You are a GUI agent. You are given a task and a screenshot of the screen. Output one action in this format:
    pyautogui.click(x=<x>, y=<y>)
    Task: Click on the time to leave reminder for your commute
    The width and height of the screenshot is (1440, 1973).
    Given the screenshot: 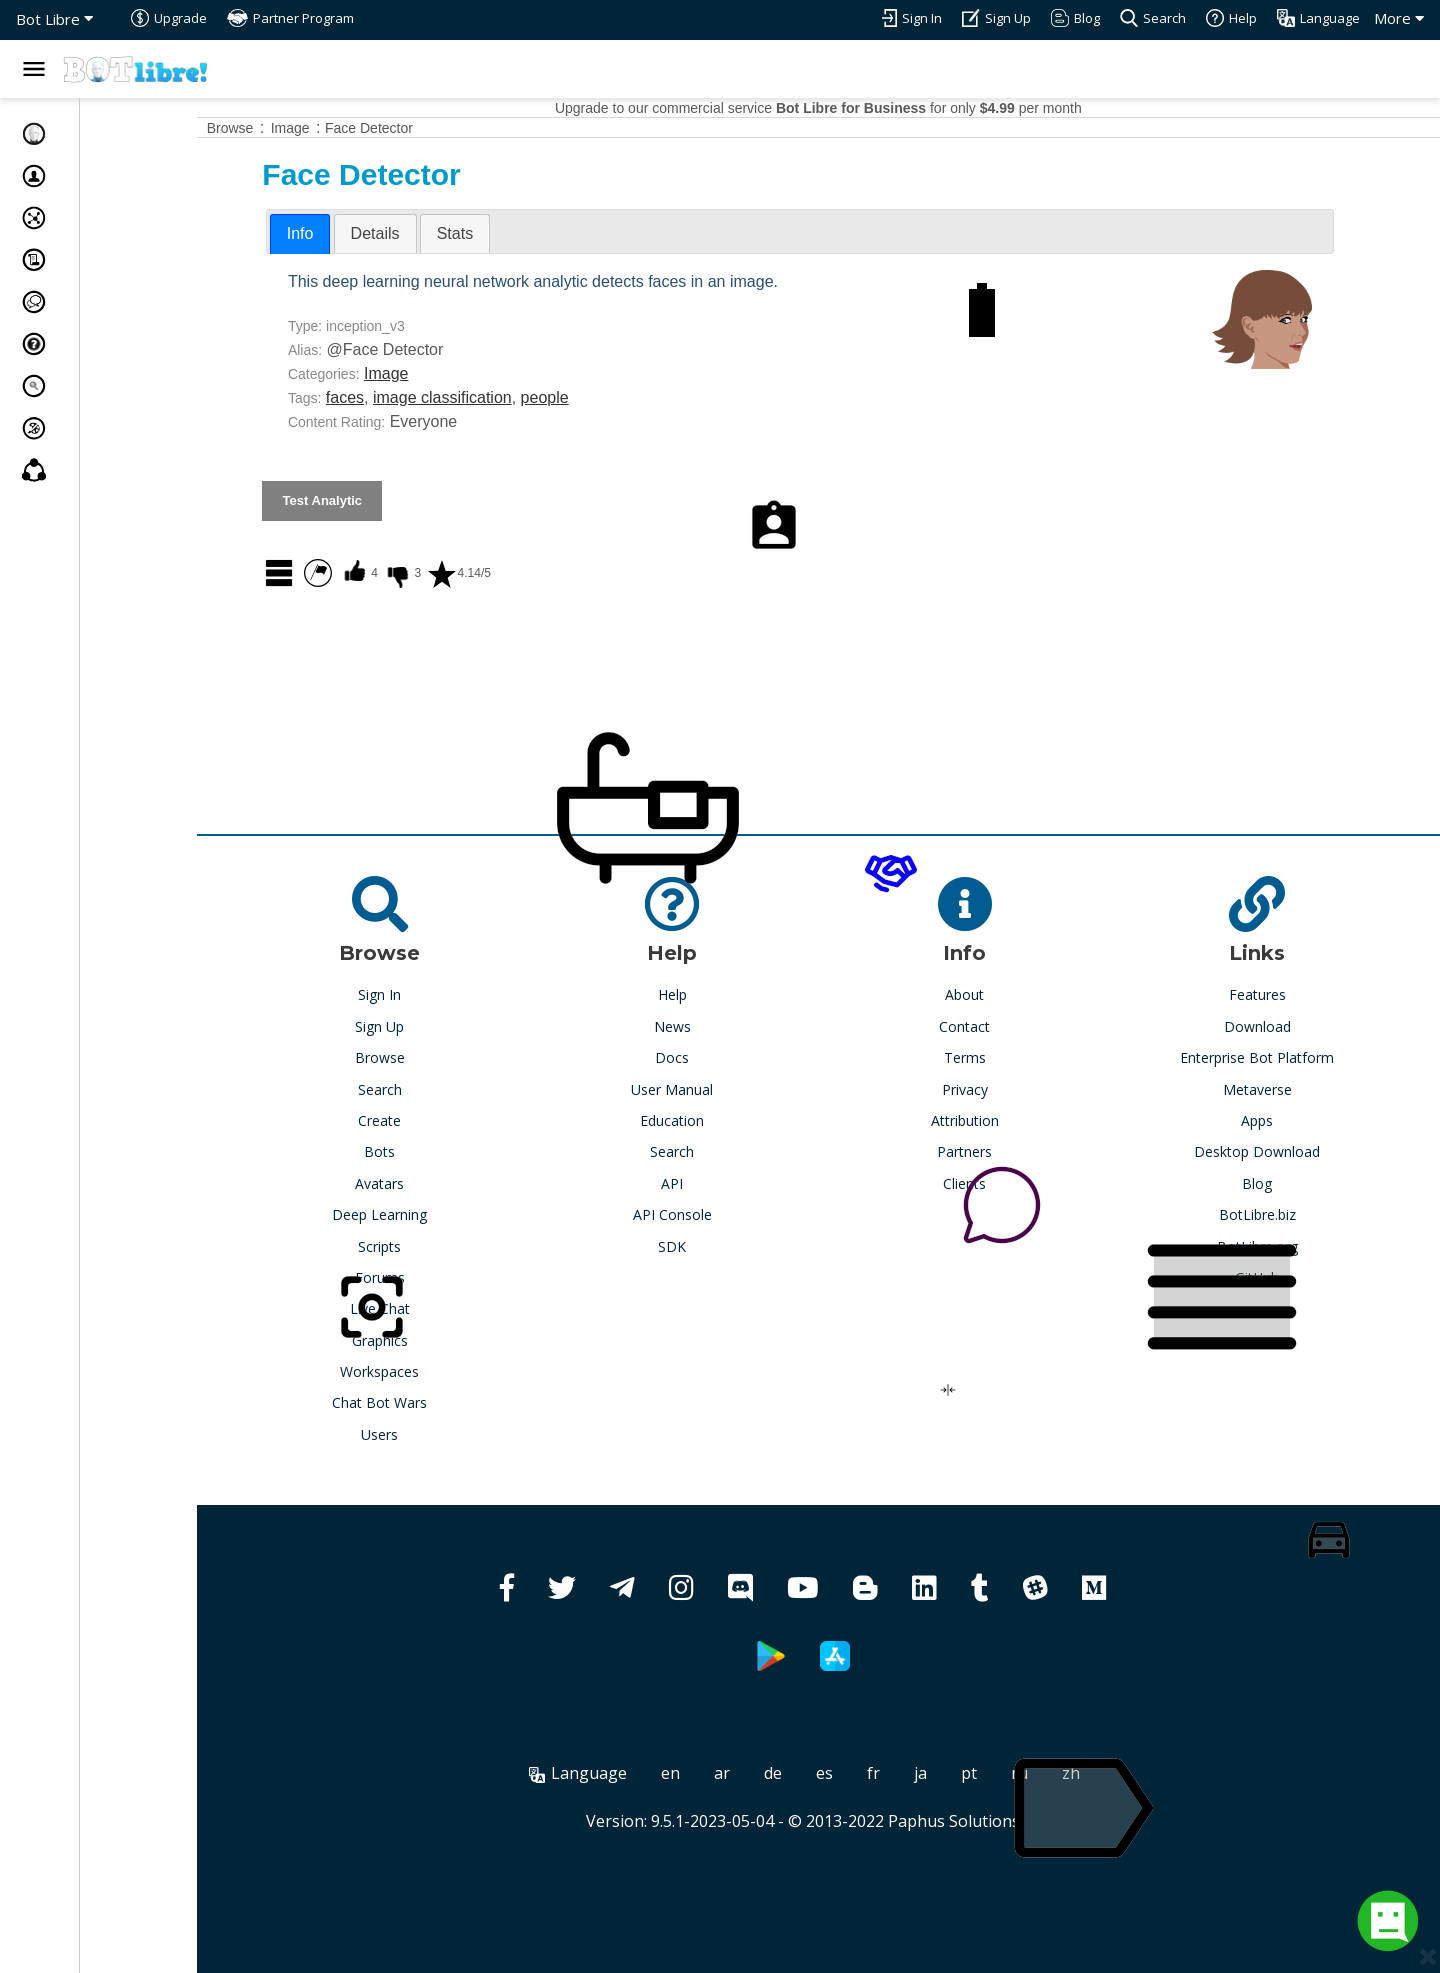 What is the action you would take?
    pyautogui.click(x=1329, y=1540)
    